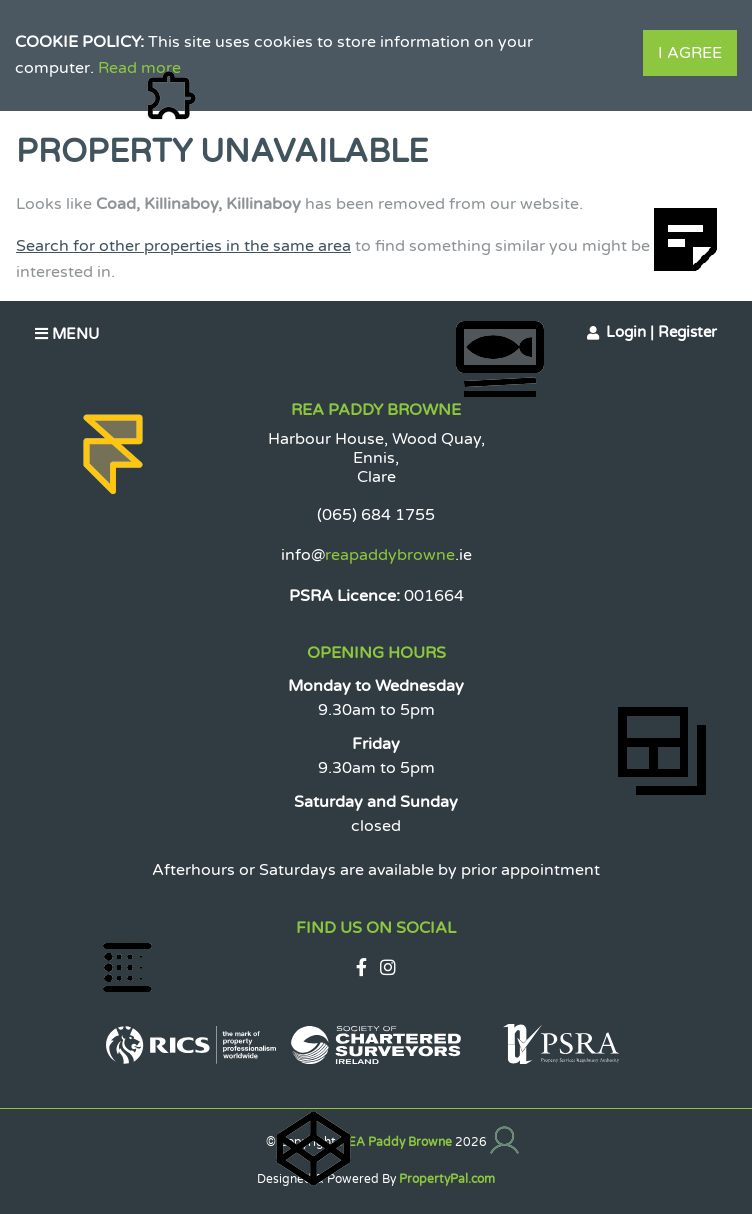  What do you see at coordinates (685, 239) in the screenshot?
I see `create a new sticky note` at bounding box center [685, 239].